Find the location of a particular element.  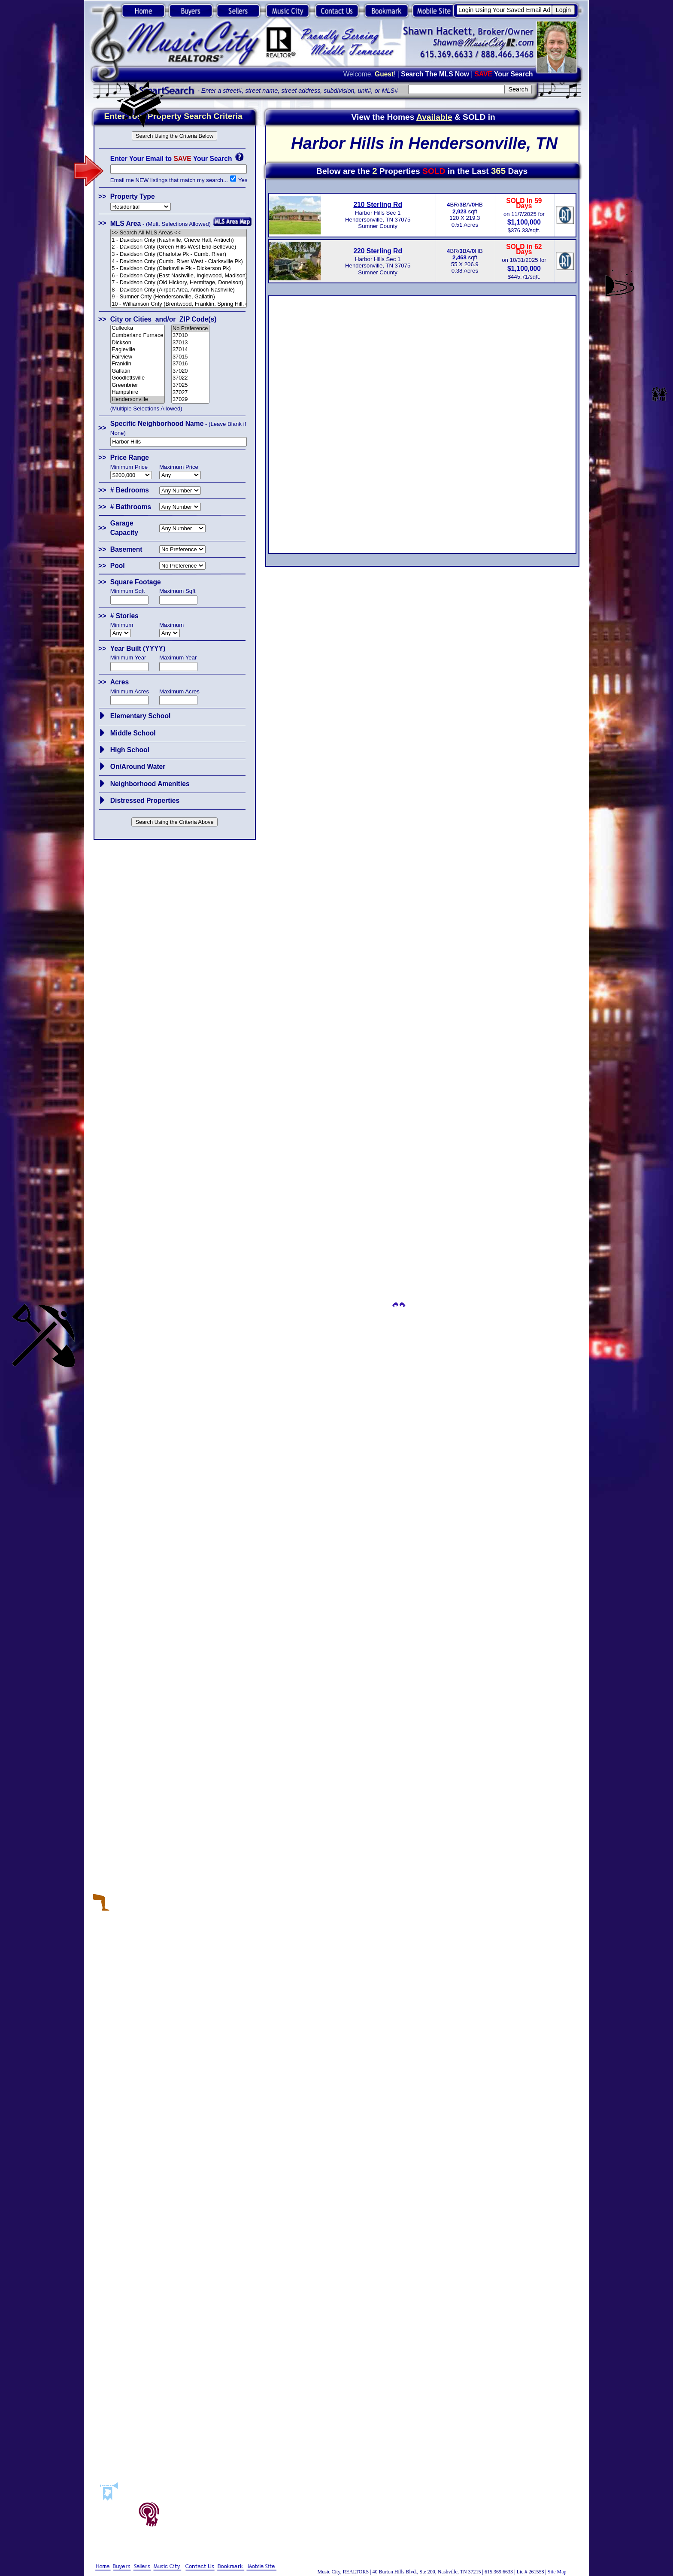

explore forest or woodland area in game is located at coordinates (659, 394).